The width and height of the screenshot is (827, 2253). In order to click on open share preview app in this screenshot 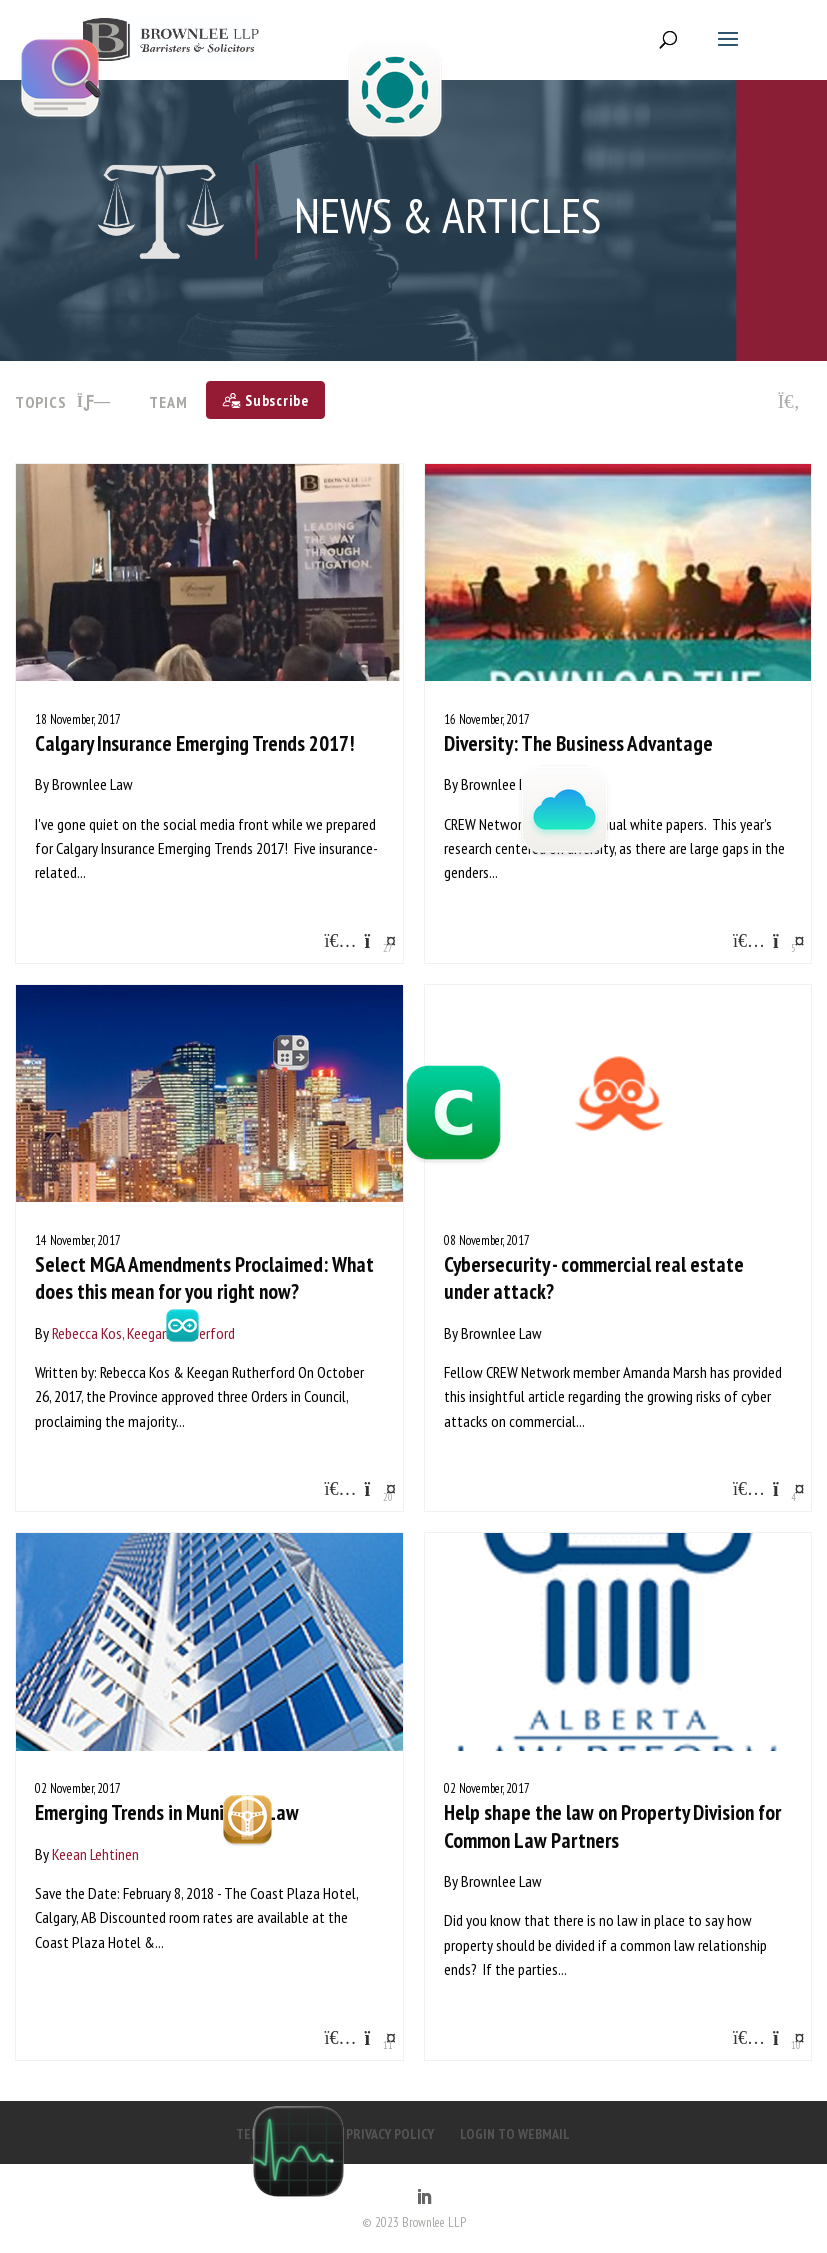, I will do `click(60, 78)`.